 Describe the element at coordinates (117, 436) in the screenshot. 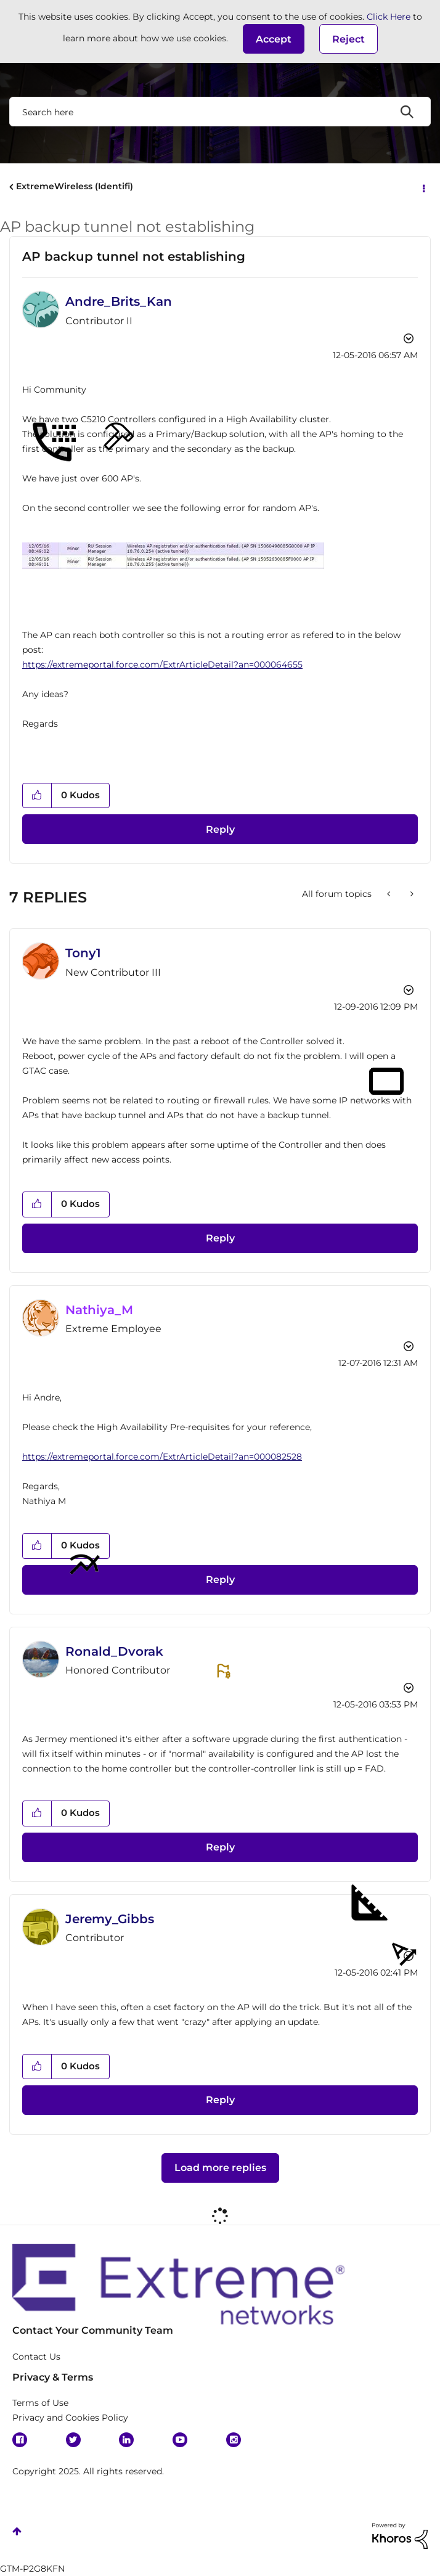

I see `access tools or settings` at that location.